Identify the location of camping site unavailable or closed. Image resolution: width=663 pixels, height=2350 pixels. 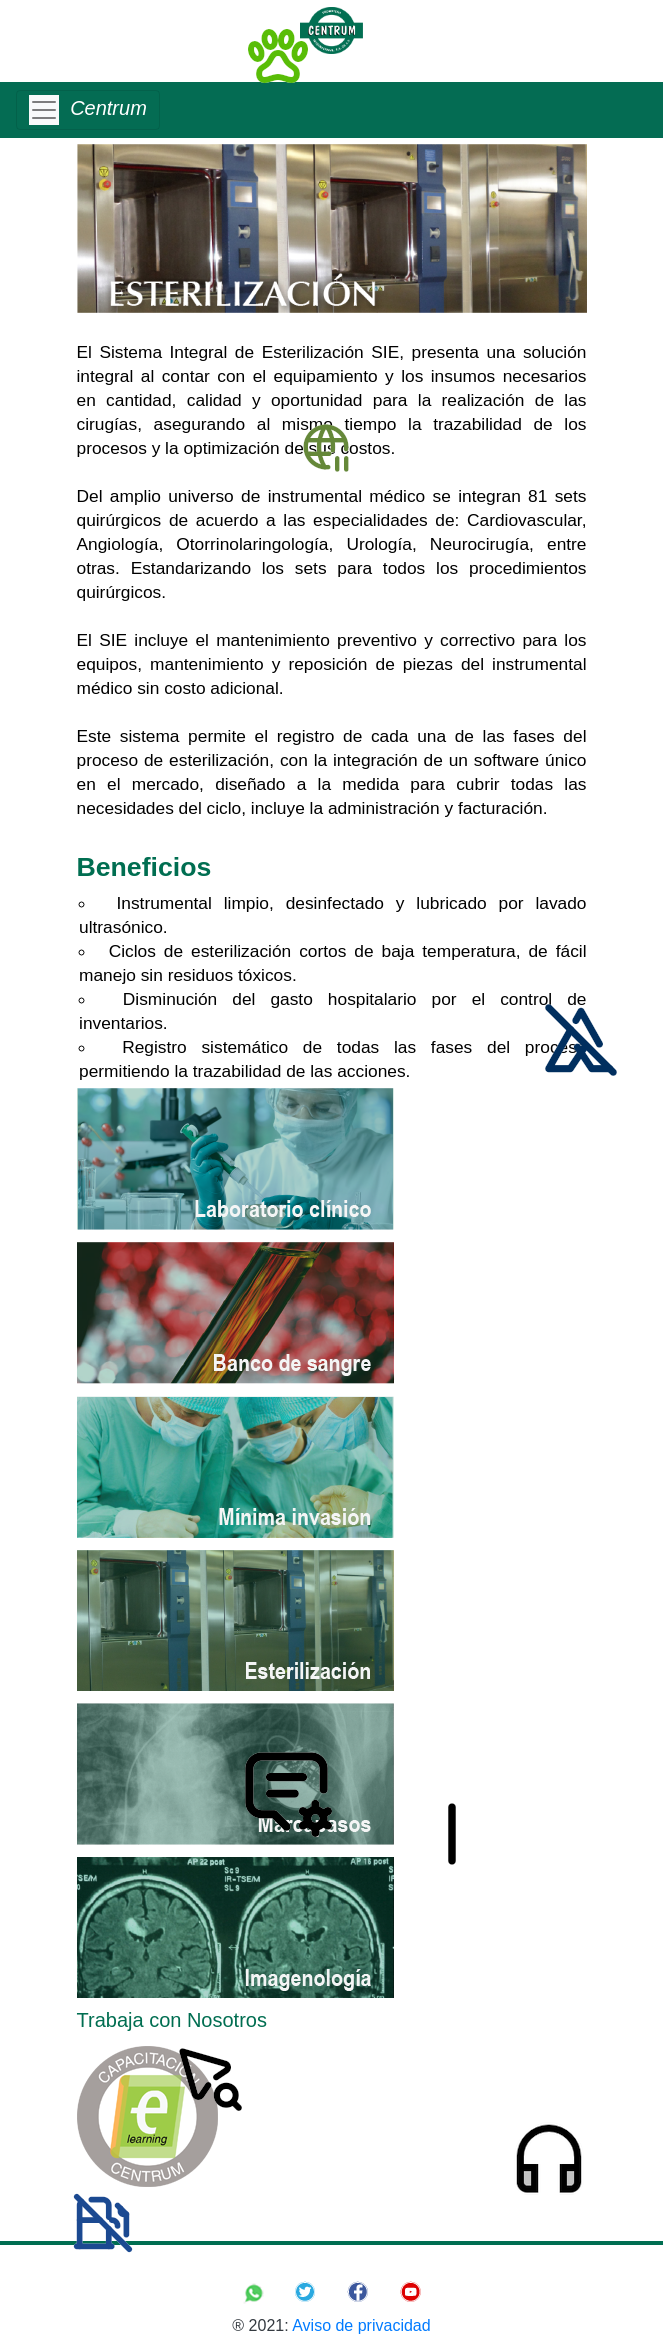
(581, 1040).